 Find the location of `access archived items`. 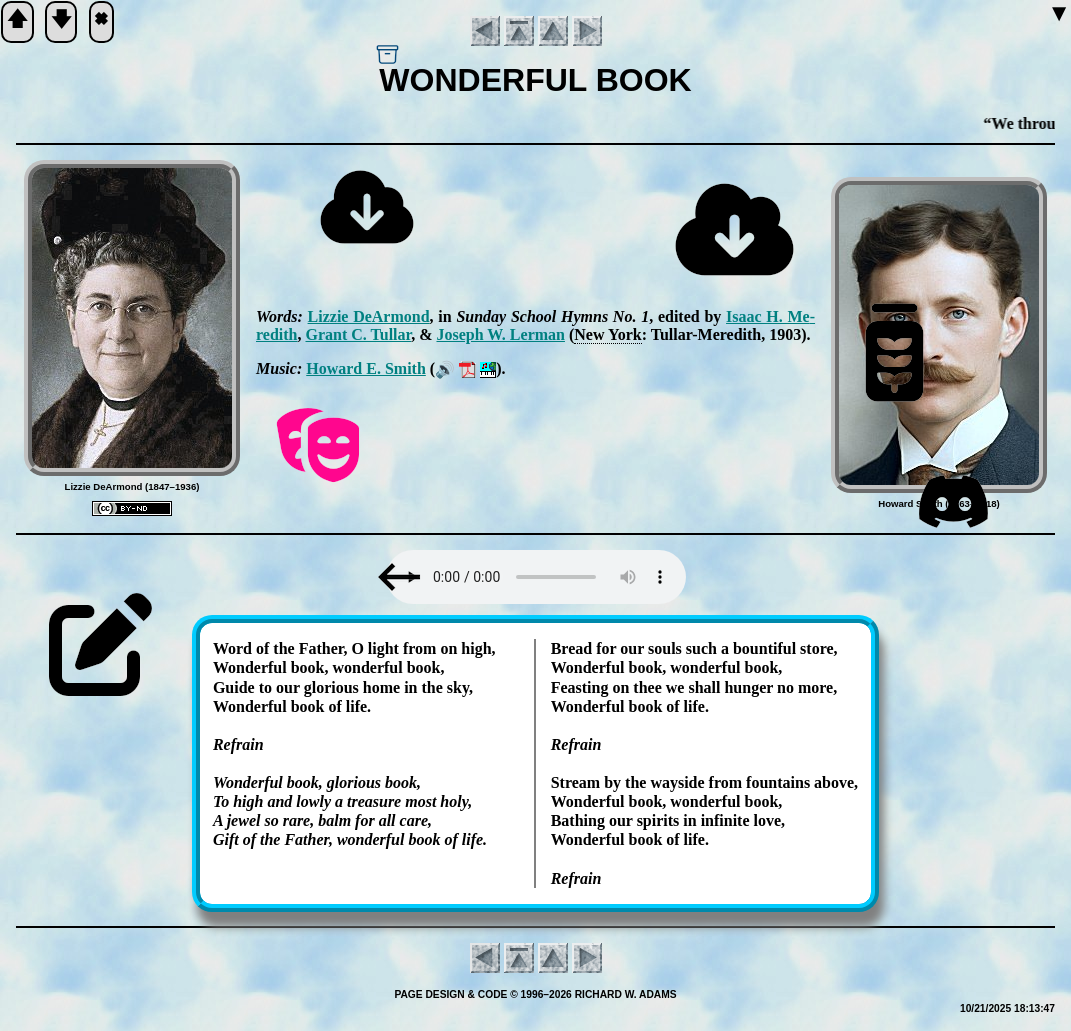

access archived items is located at coordinates (387, 54).